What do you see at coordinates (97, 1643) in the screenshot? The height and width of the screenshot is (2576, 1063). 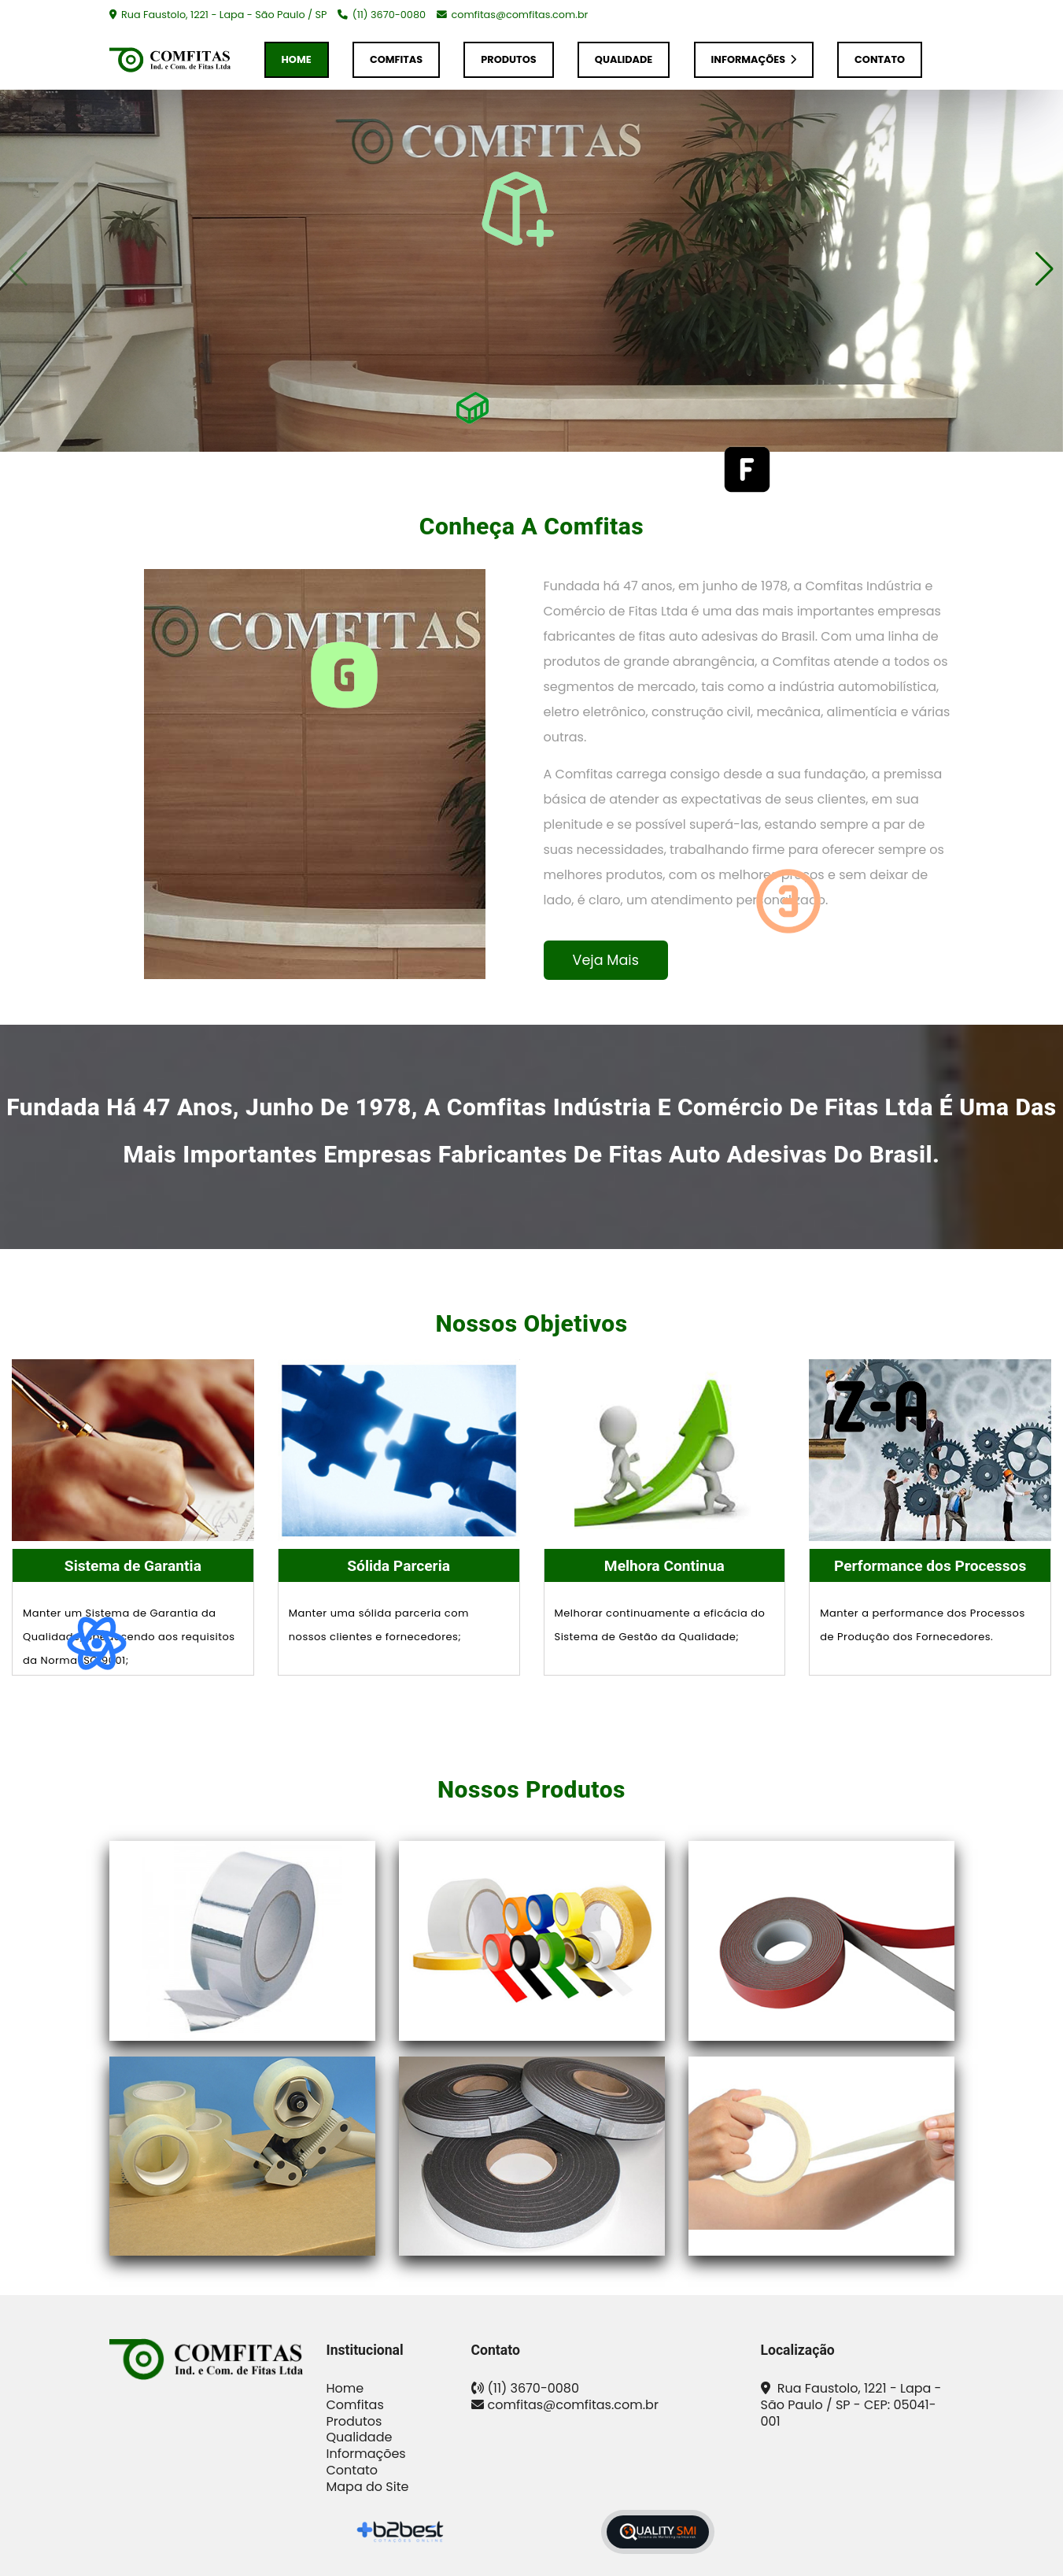 I see `indicates a React.js application or component` at bounding box center [97, 1643].